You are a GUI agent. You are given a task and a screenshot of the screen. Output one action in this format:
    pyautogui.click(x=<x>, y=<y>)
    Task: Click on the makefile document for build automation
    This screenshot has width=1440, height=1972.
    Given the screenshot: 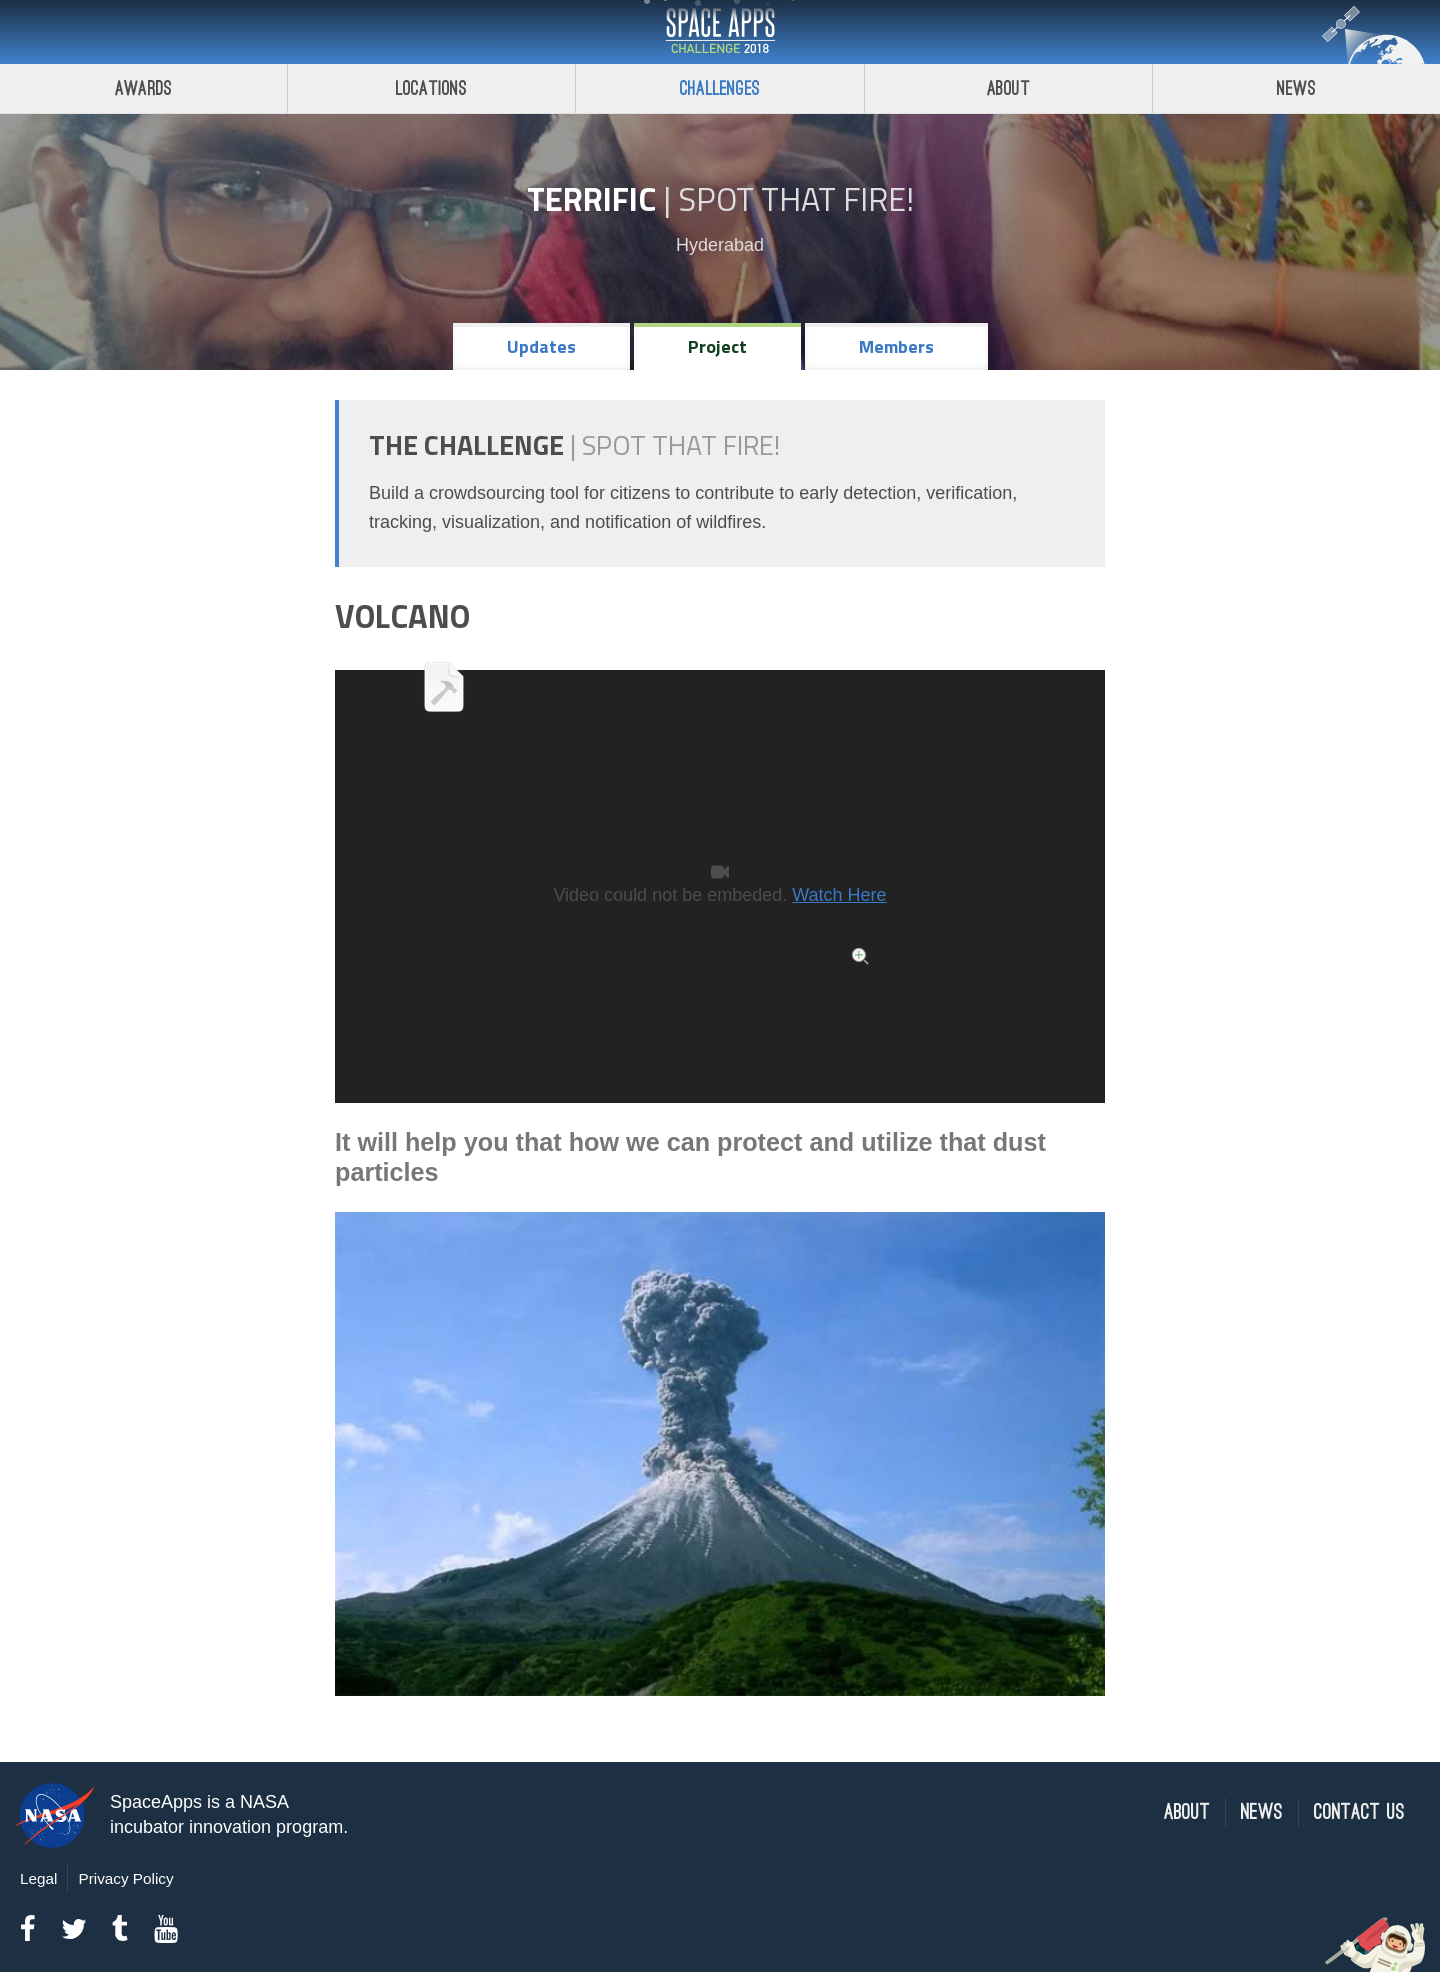 What is the action you would take?
    pyautogui.click(x=444, y=687)
    